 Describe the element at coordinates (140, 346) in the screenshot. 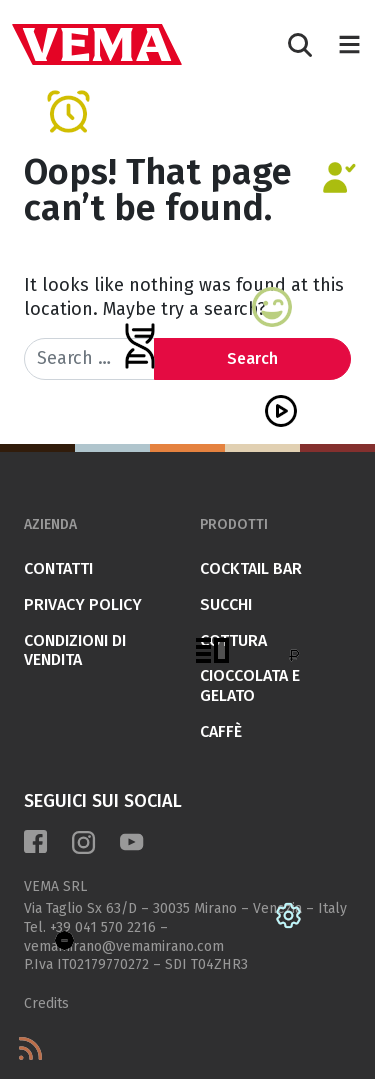

I see `access genetic or biological information` at that location.